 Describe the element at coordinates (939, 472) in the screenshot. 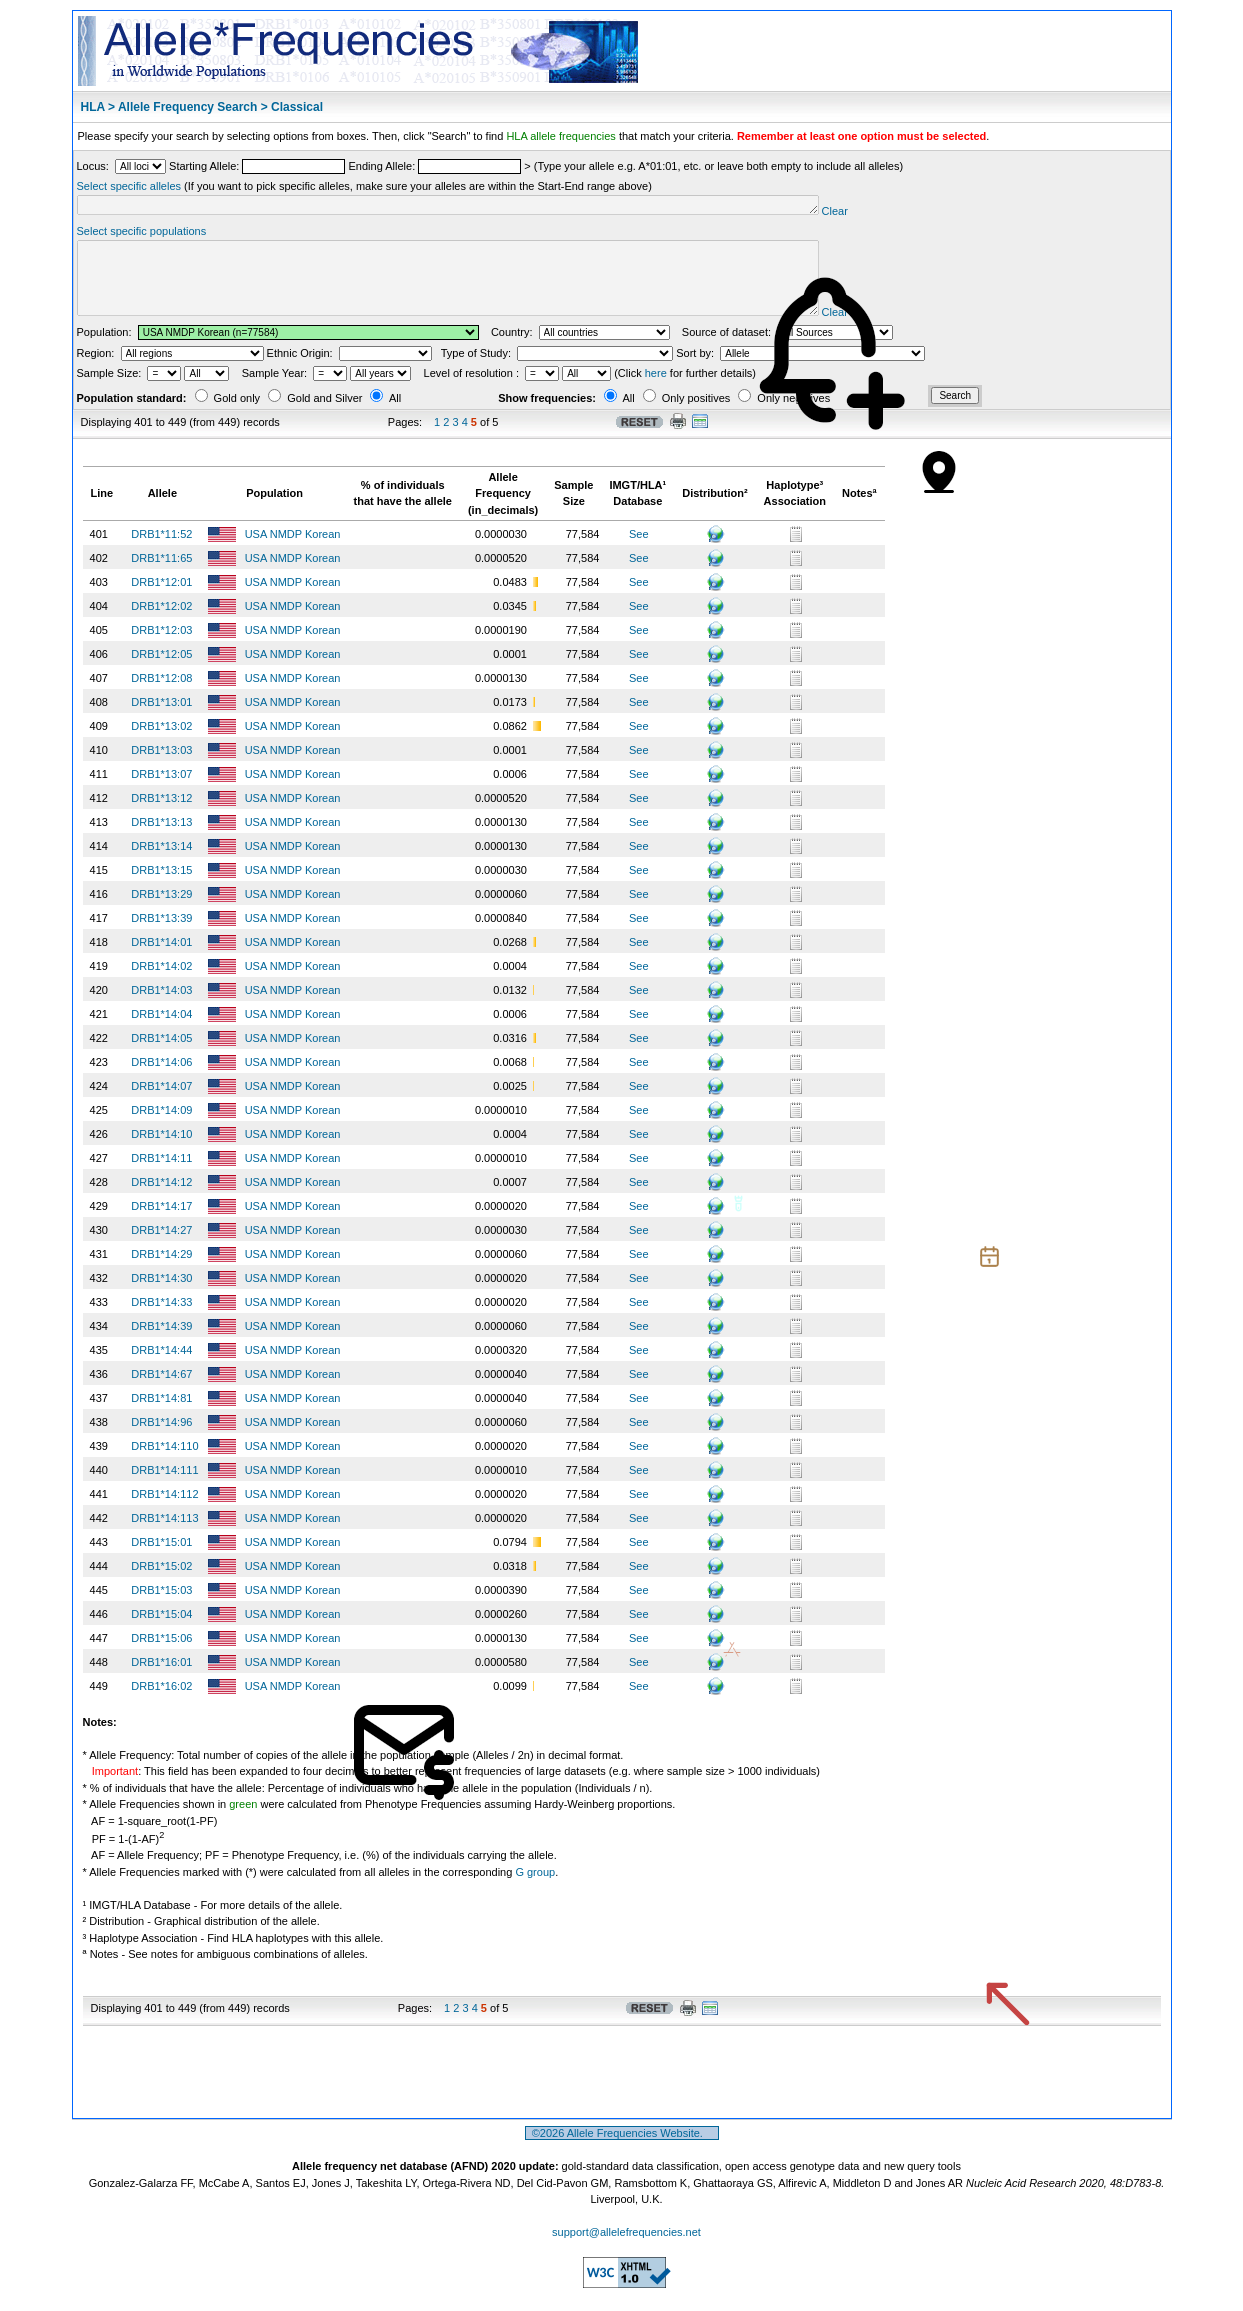

I see `view location on map` at that location.